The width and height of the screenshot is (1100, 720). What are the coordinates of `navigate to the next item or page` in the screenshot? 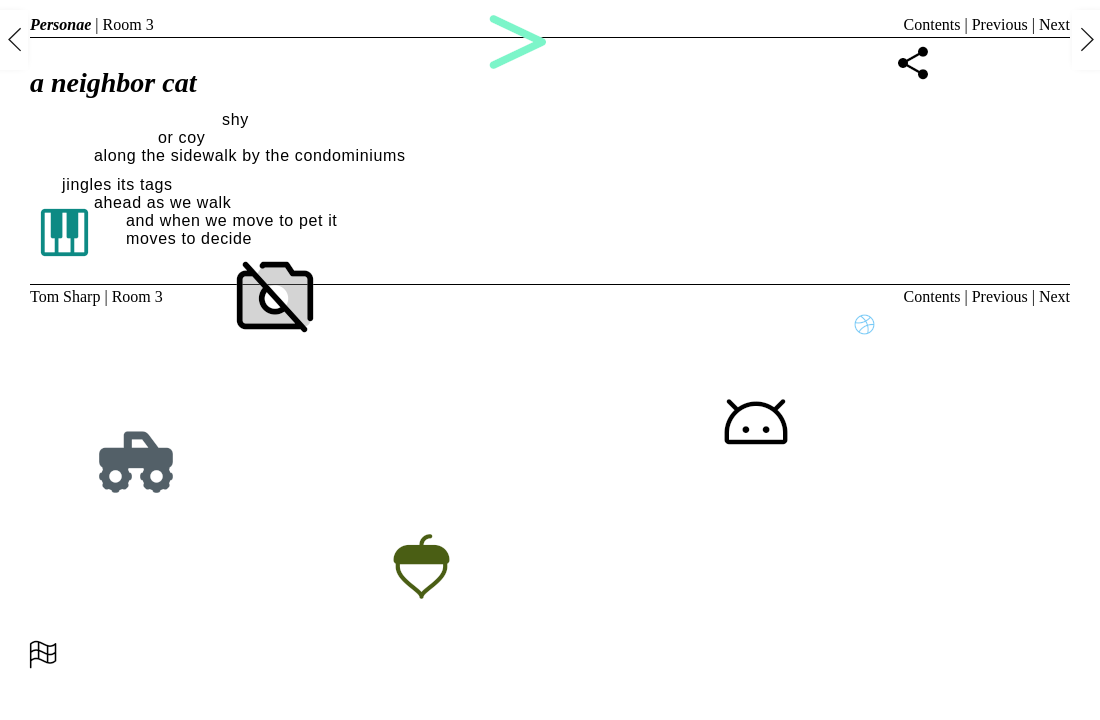 It's located at (514, 42).